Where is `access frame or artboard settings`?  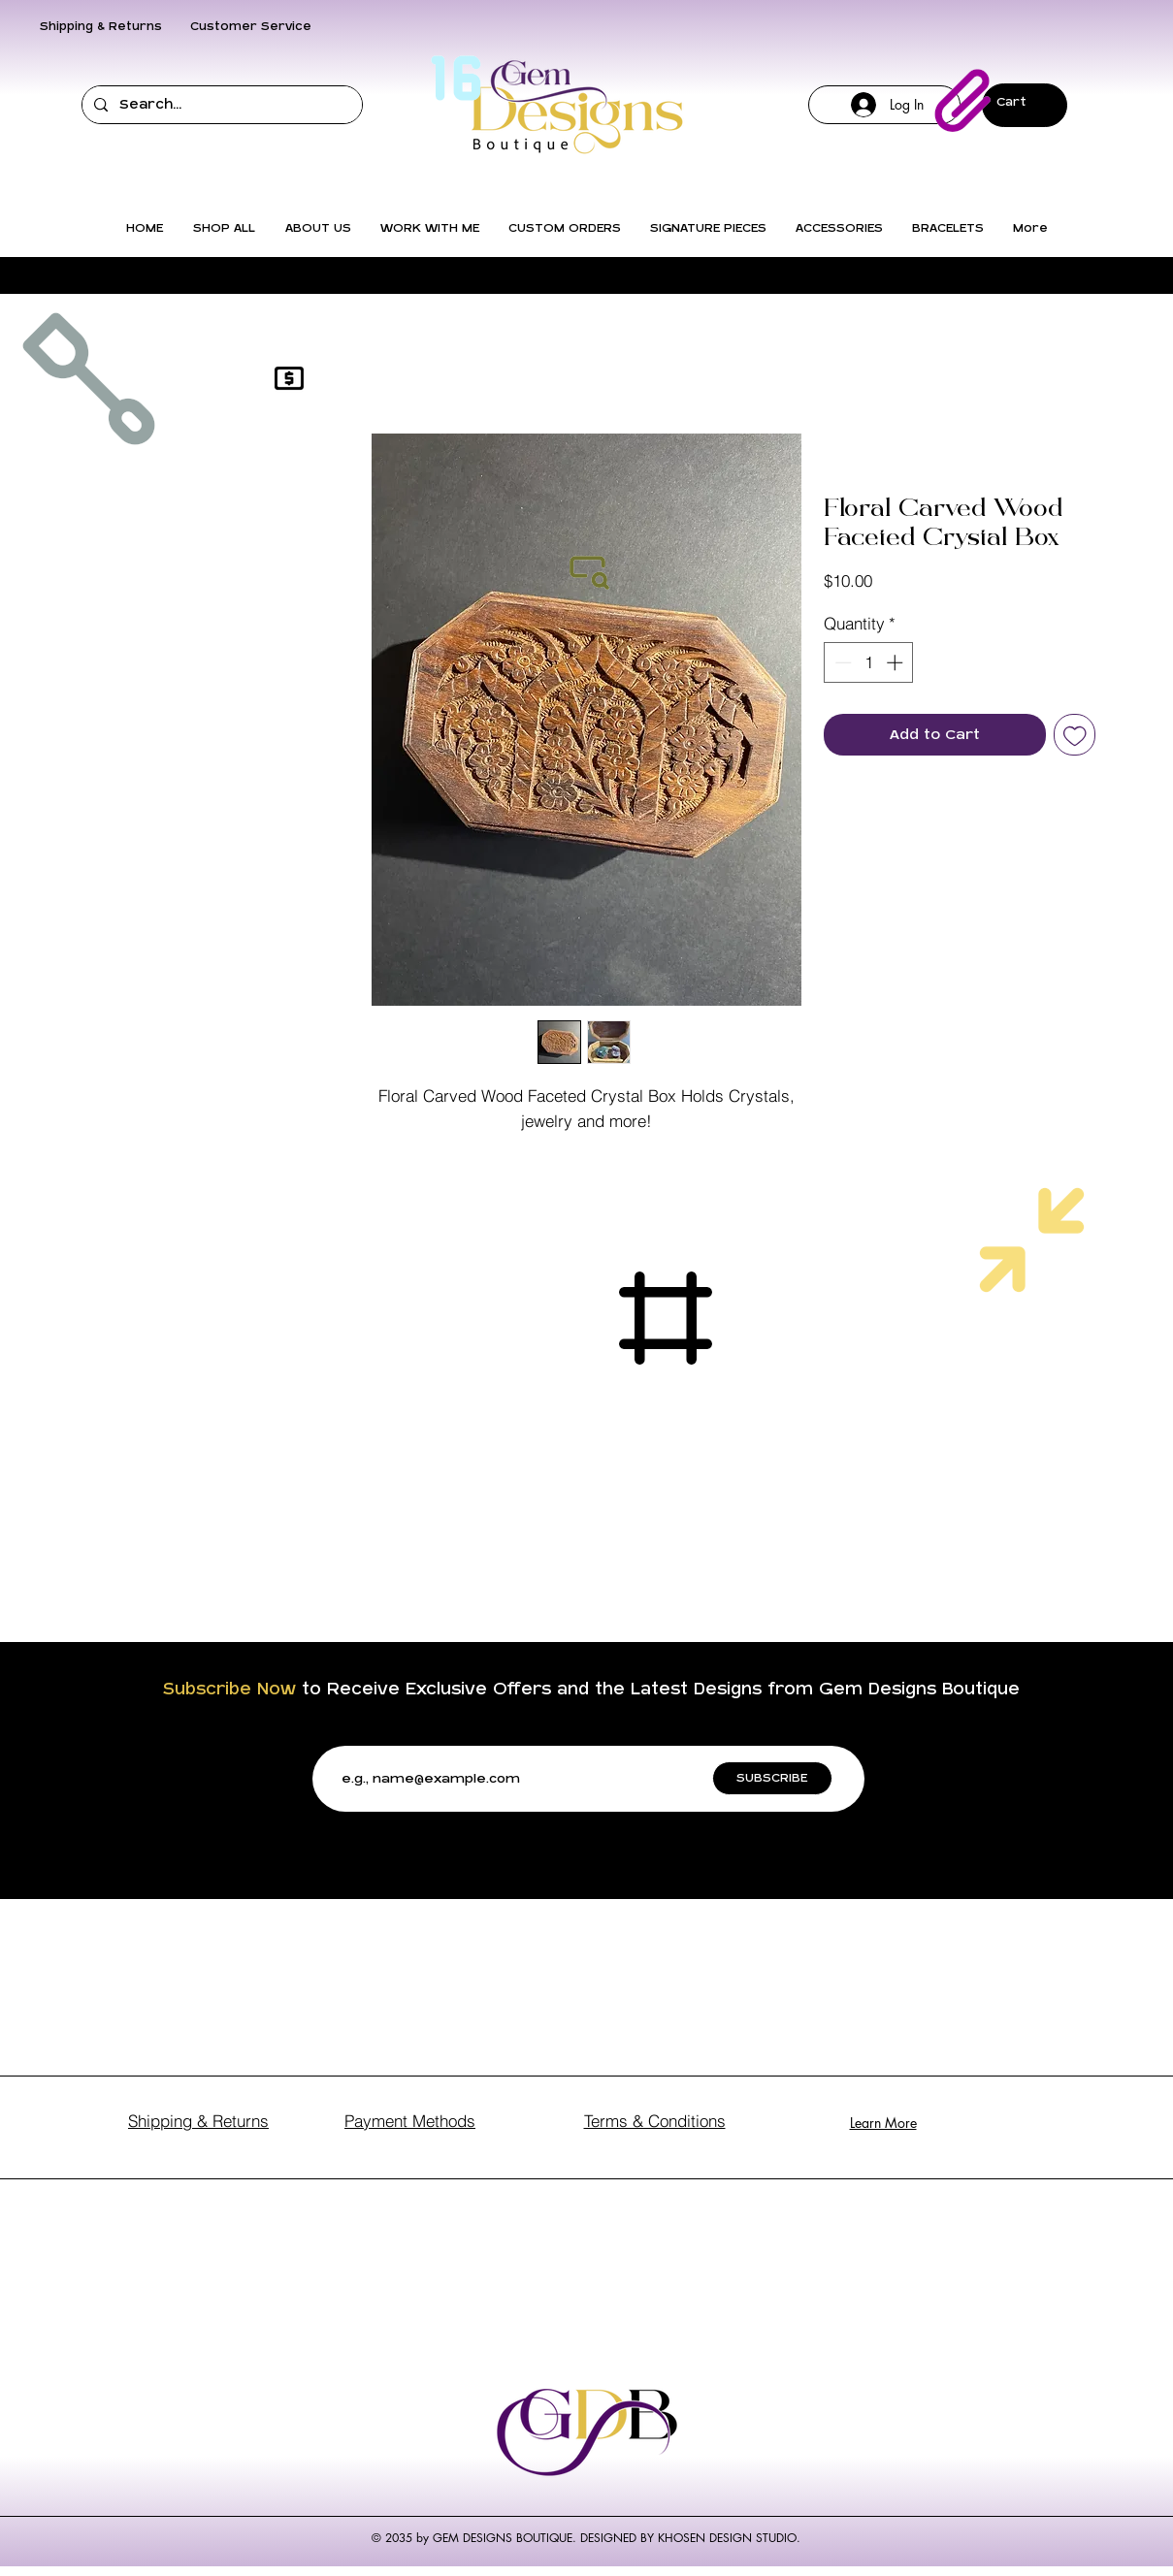
access frame or artboard settings is located at coordinates (666, 1318).